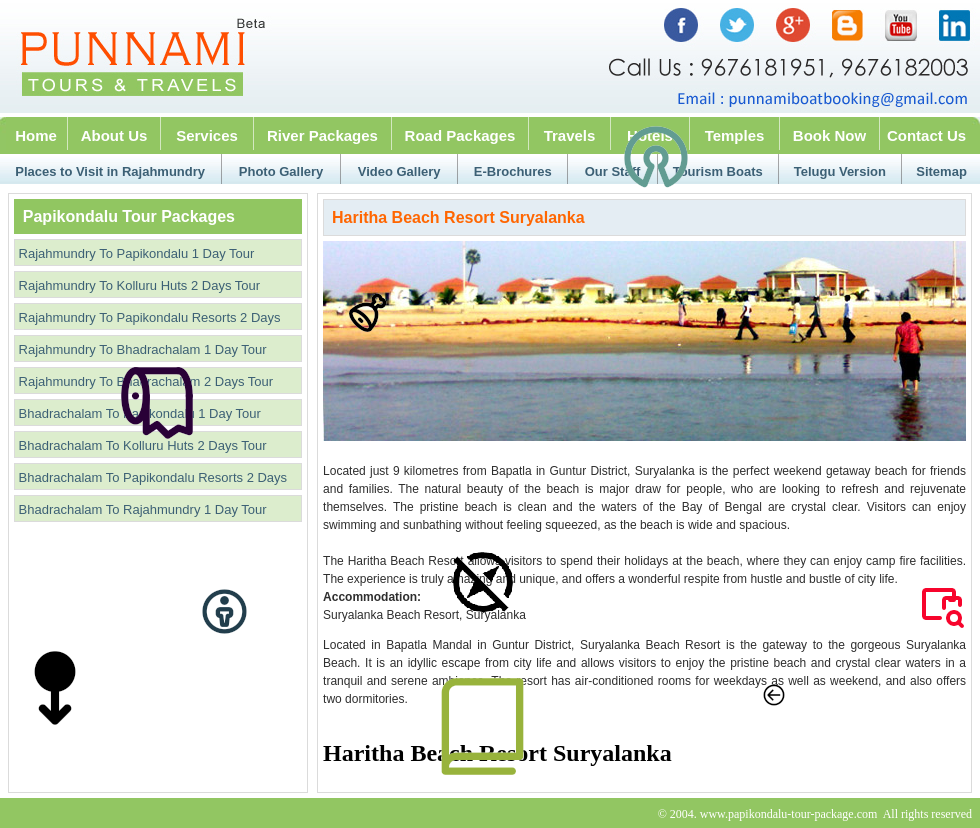 The width and height of the screenshot is (980, 828). Describe the element at coordinates (157, 403) in the screenshot. I see `indicates restroom or bathroom location` at that location.